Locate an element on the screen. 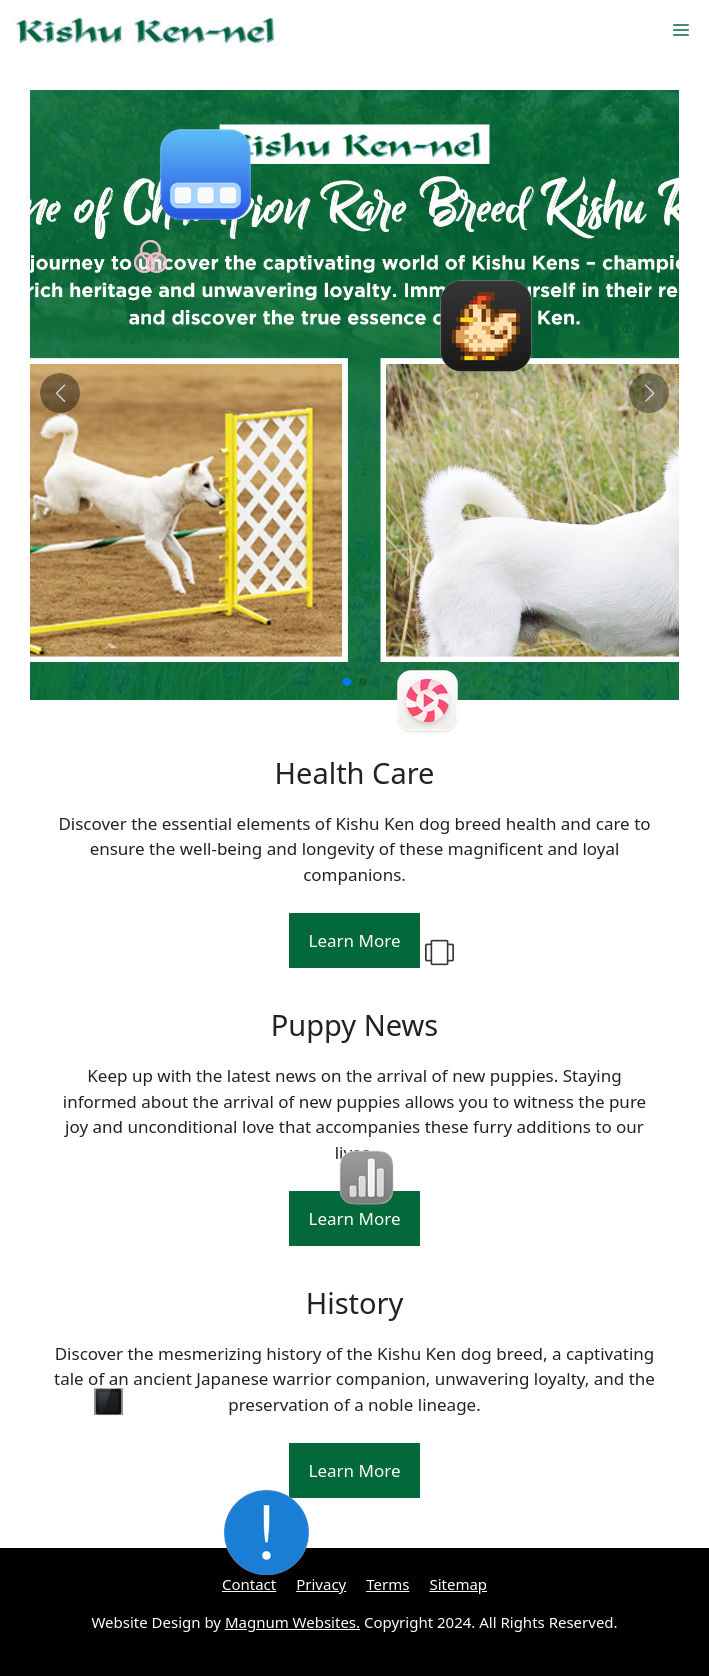 Image resolution: width=709 pixels, height=1676 pixels. open the dock application is located at coordinates (205, 174).